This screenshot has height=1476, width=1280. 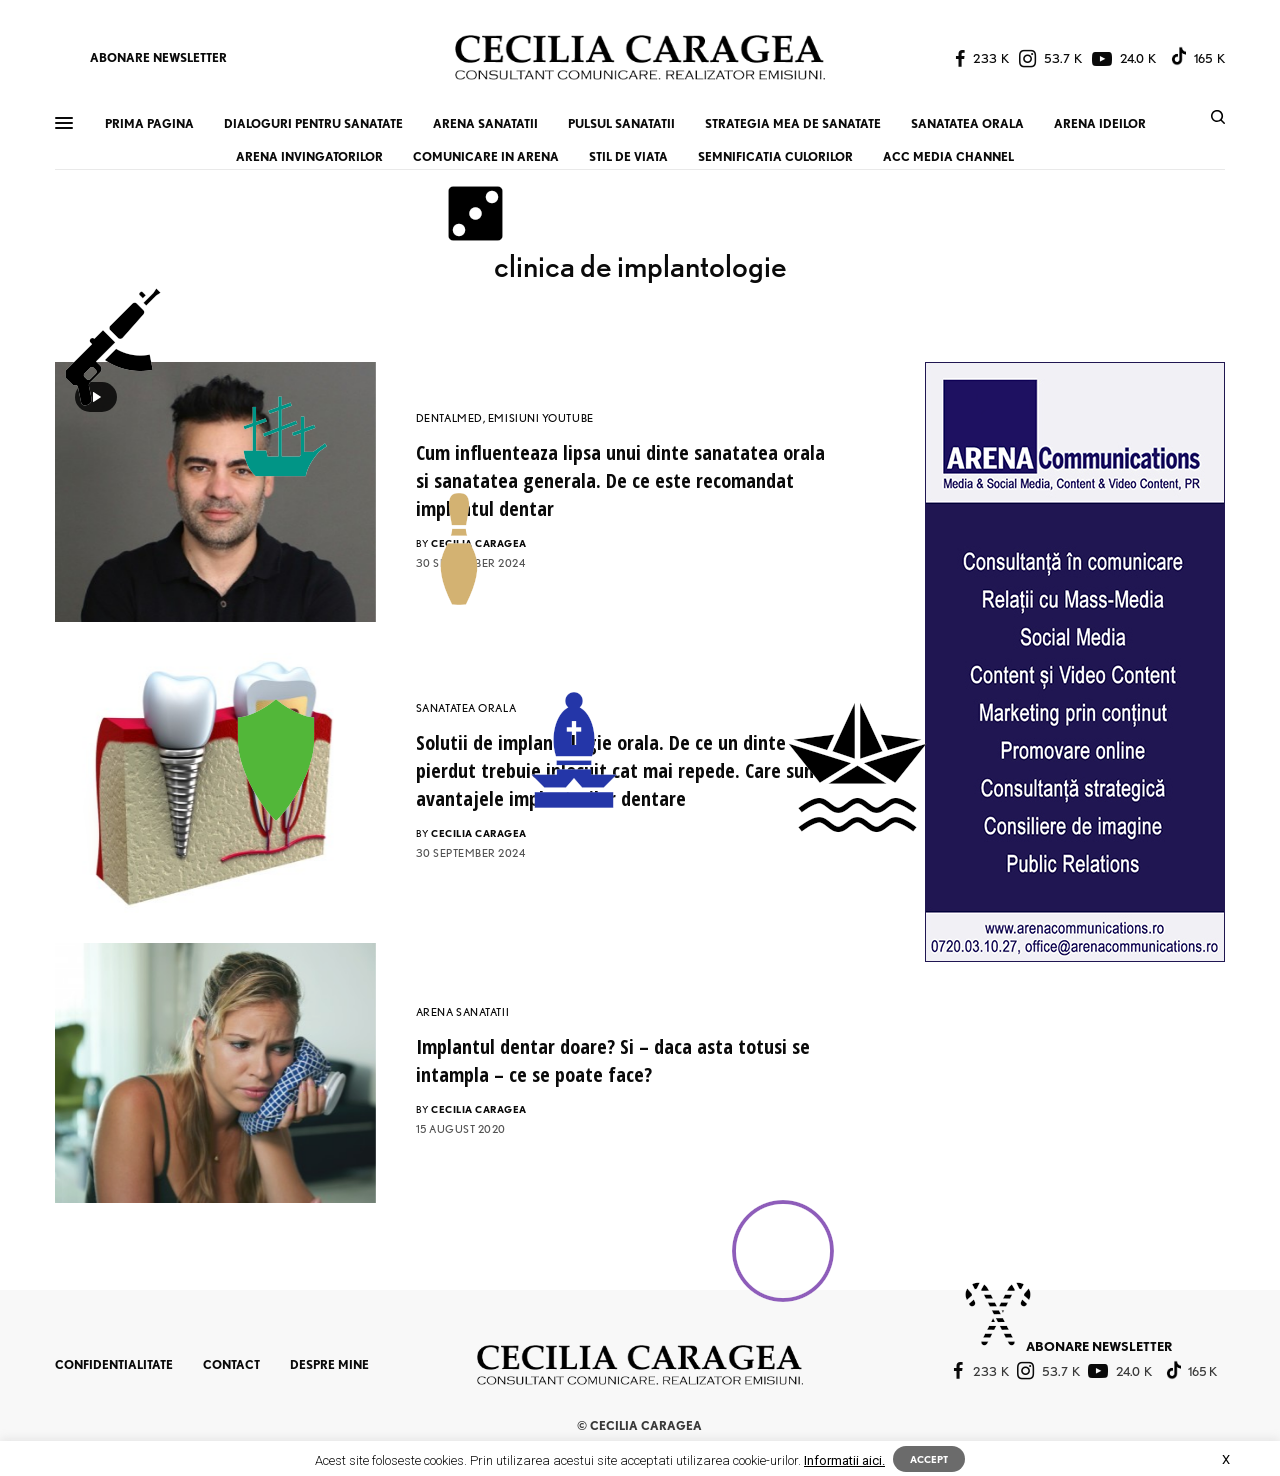 I want to click on access bowling game or activity, so click(x=459, y=549).